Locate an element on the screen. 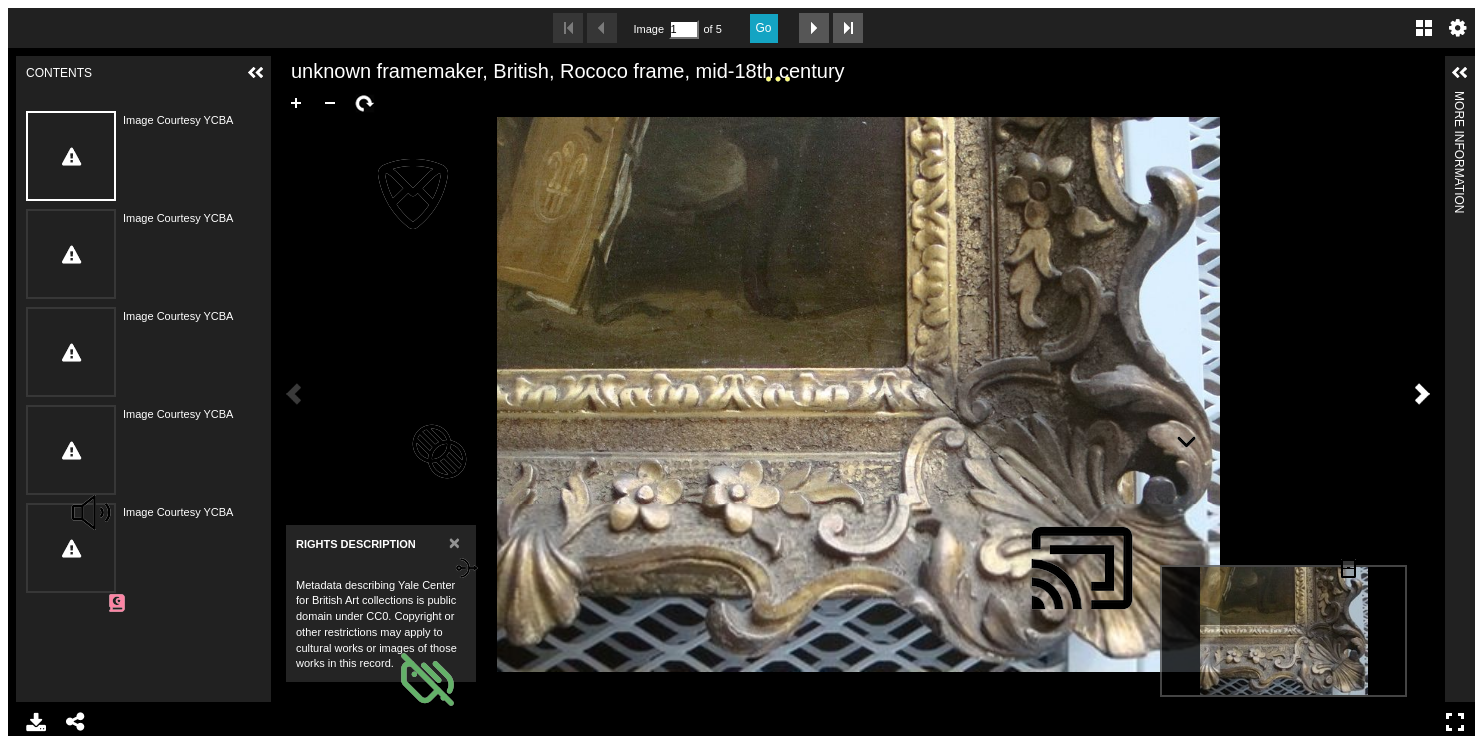 The image size is (1475, 736). access more options or actions is located at coordinates (778, 79).